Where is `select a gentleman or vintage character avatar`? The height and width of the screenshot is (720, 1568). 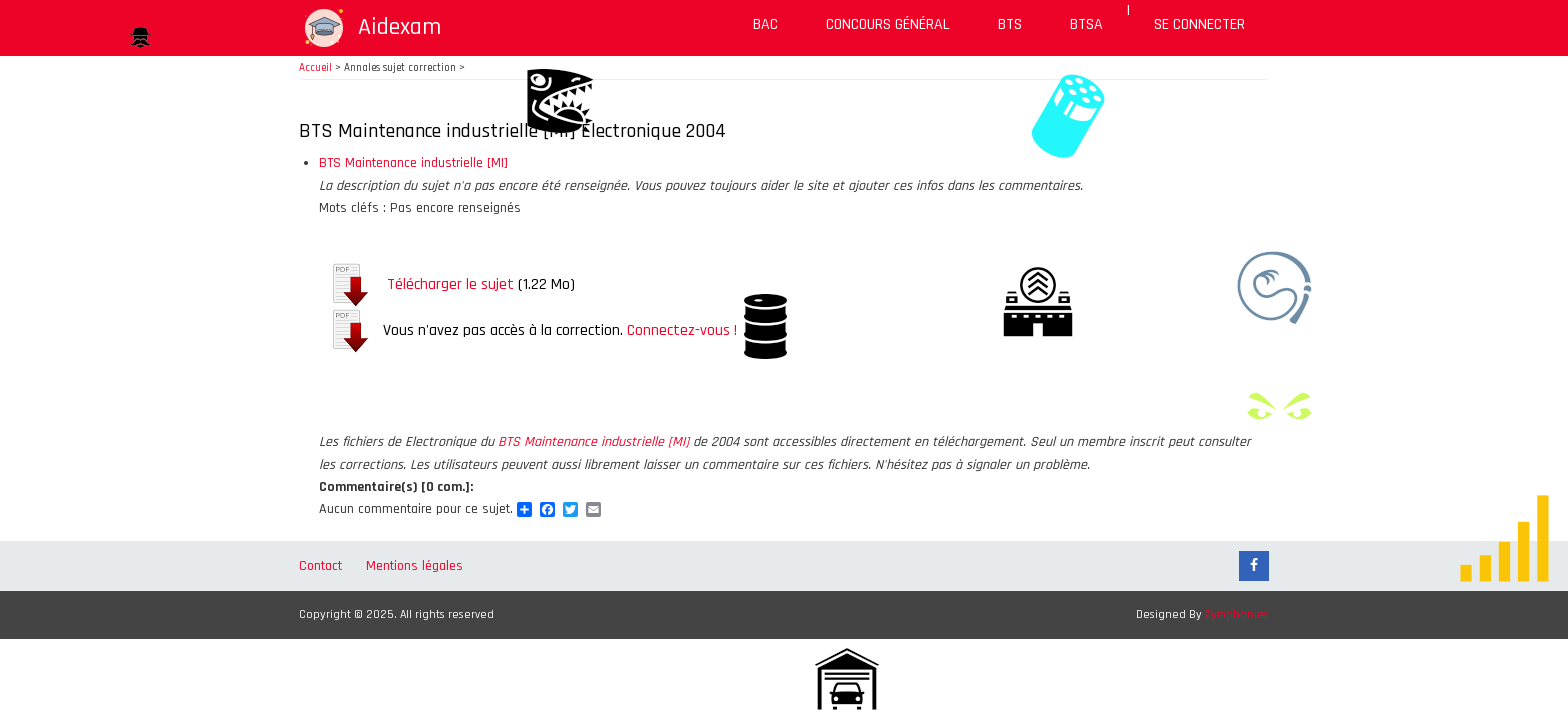
select a gentleman or vintage character avatar is located at coordinates (140, 37).